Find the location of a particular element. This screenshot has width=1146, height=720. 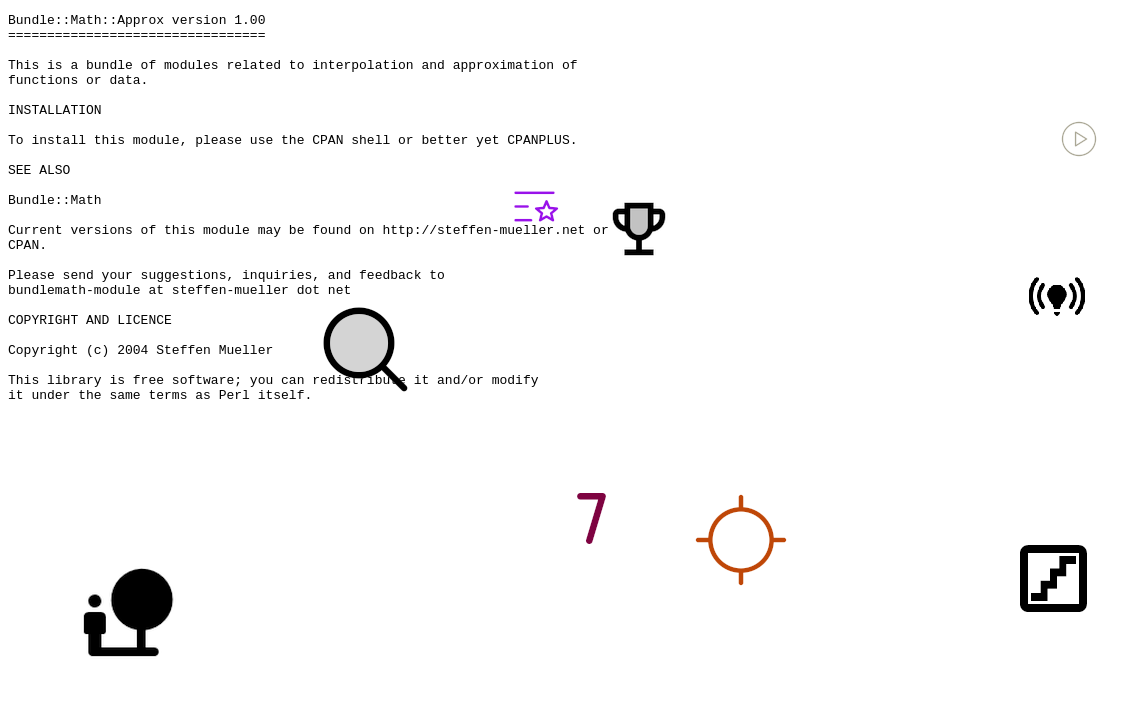

view AI-powered predictions or suggestions is located at coordinates (1057, 296).